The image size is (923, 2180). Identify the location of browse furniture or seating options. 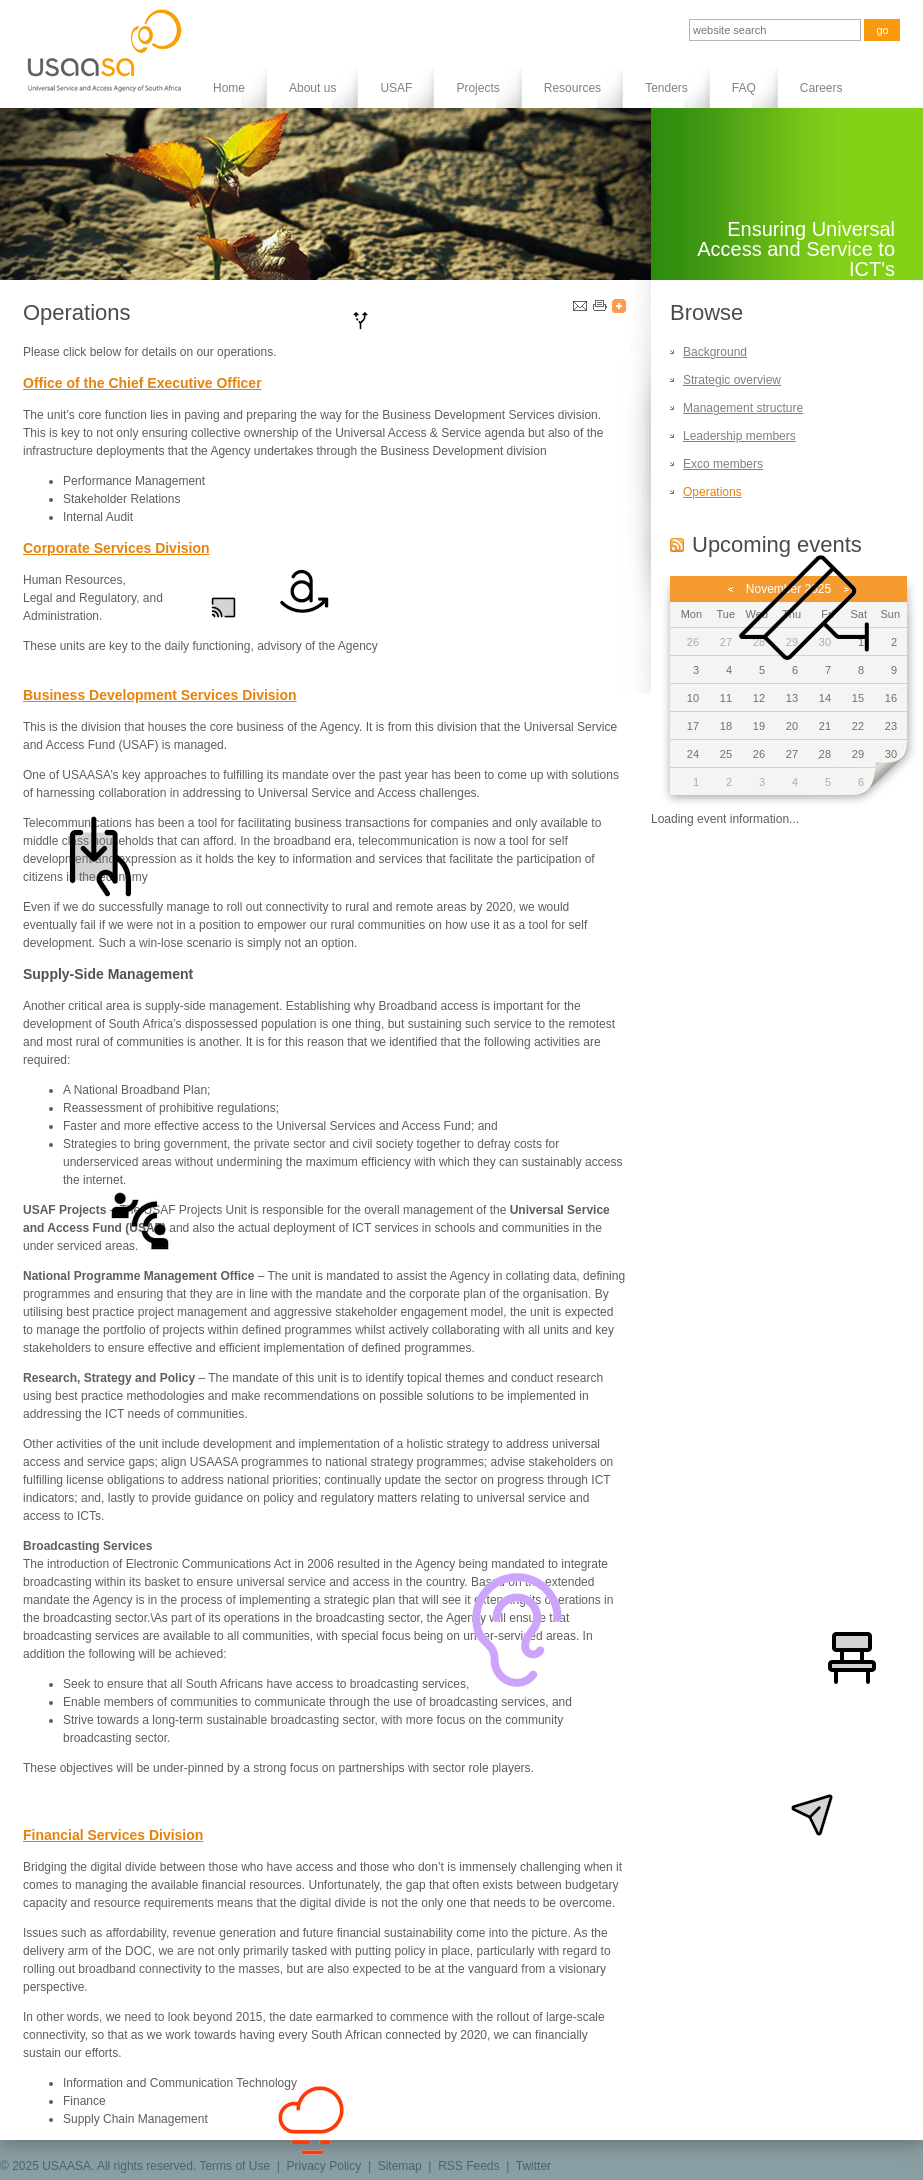
(852, 1658).